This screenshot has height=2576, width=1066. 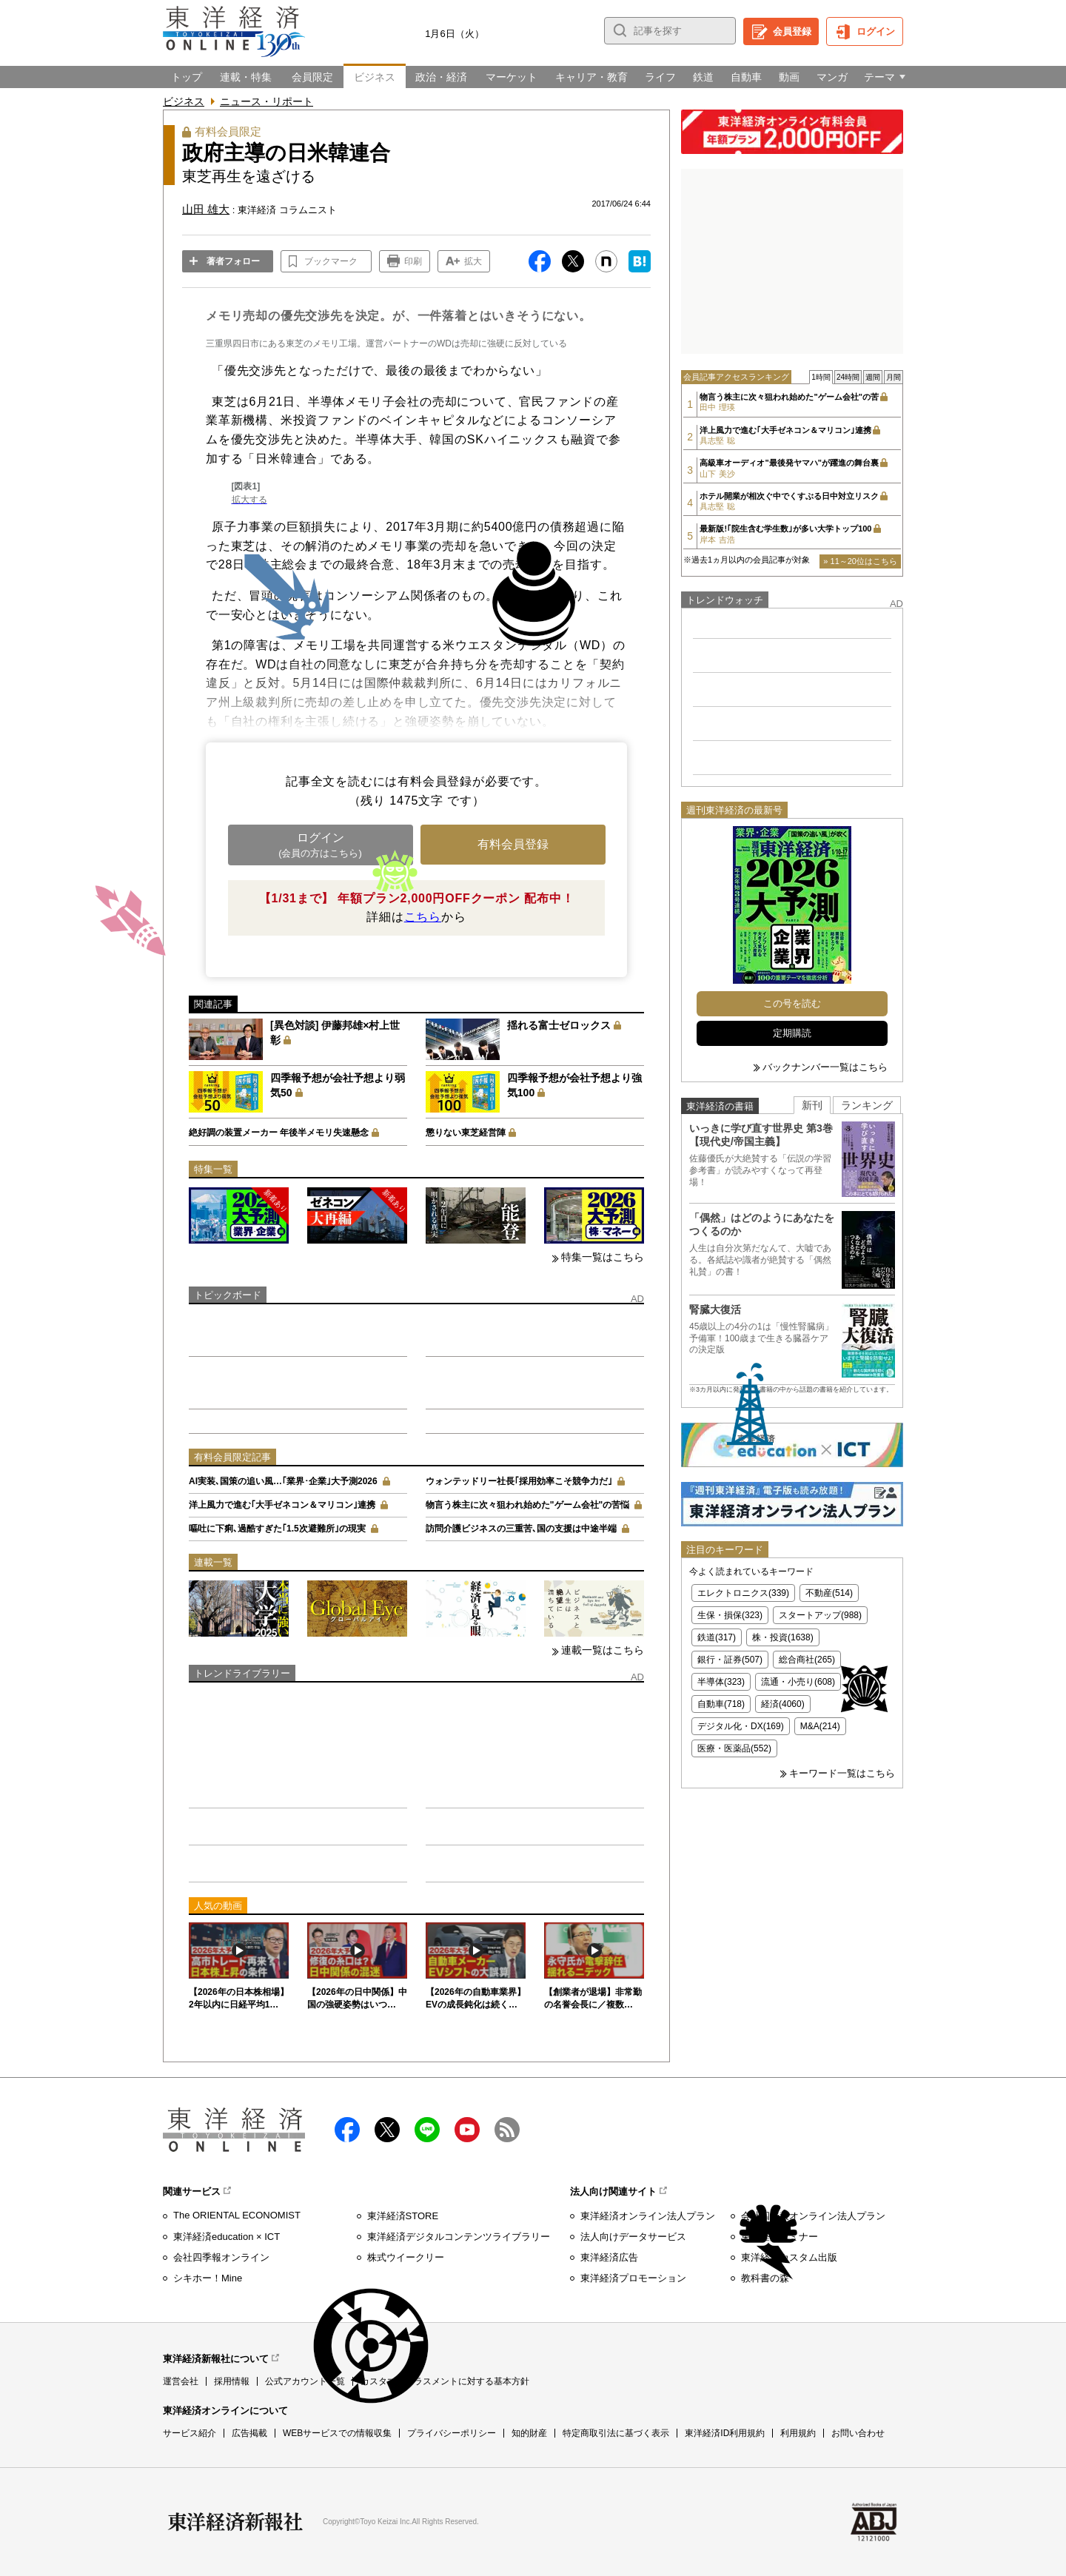 I want to click on start a brainstorming session, so click(x=768, y=2241).